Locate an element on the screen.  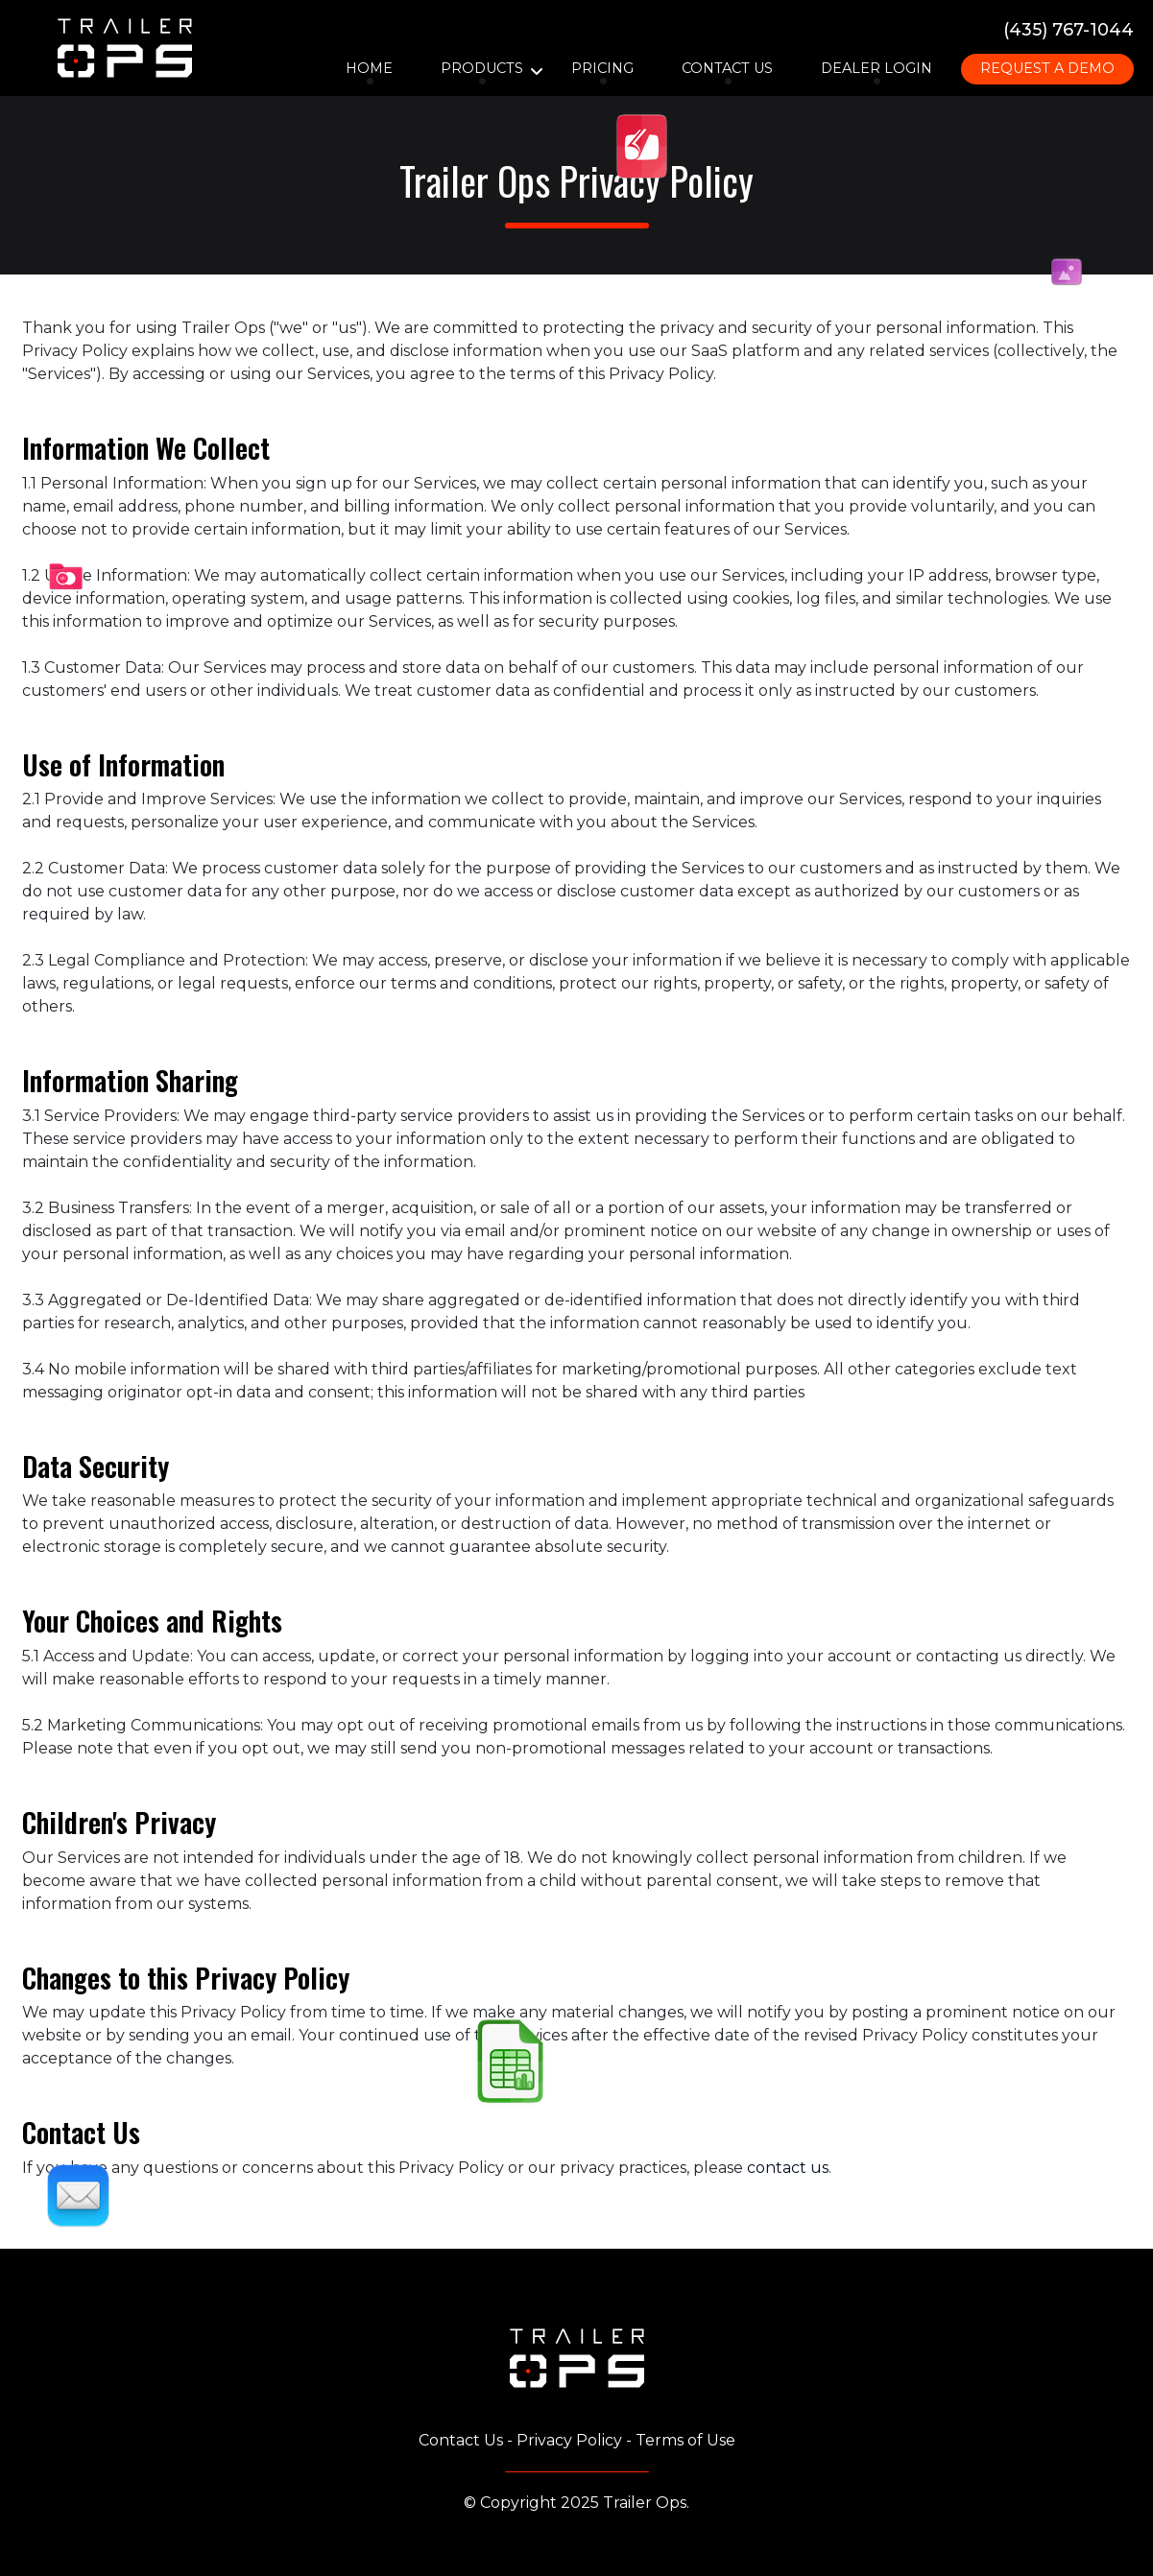
open the mail app is located at coordinates (78, 2195).